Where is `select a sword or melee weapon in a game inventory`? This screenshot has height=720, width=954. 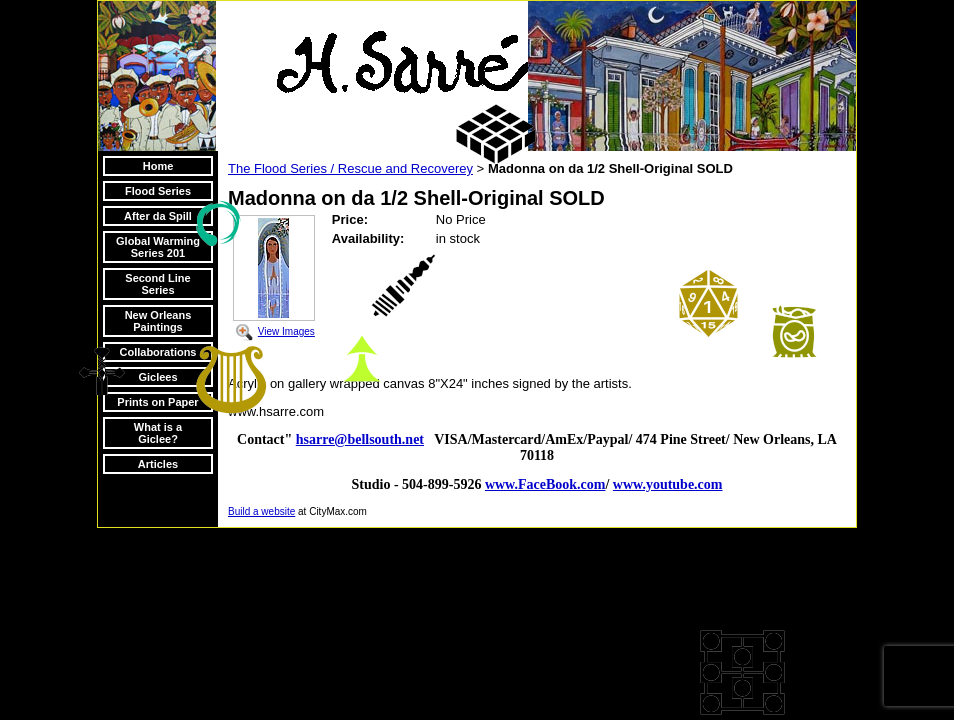 select a sword or melee weapon in a game inventory is located at coordinates (102, 371).